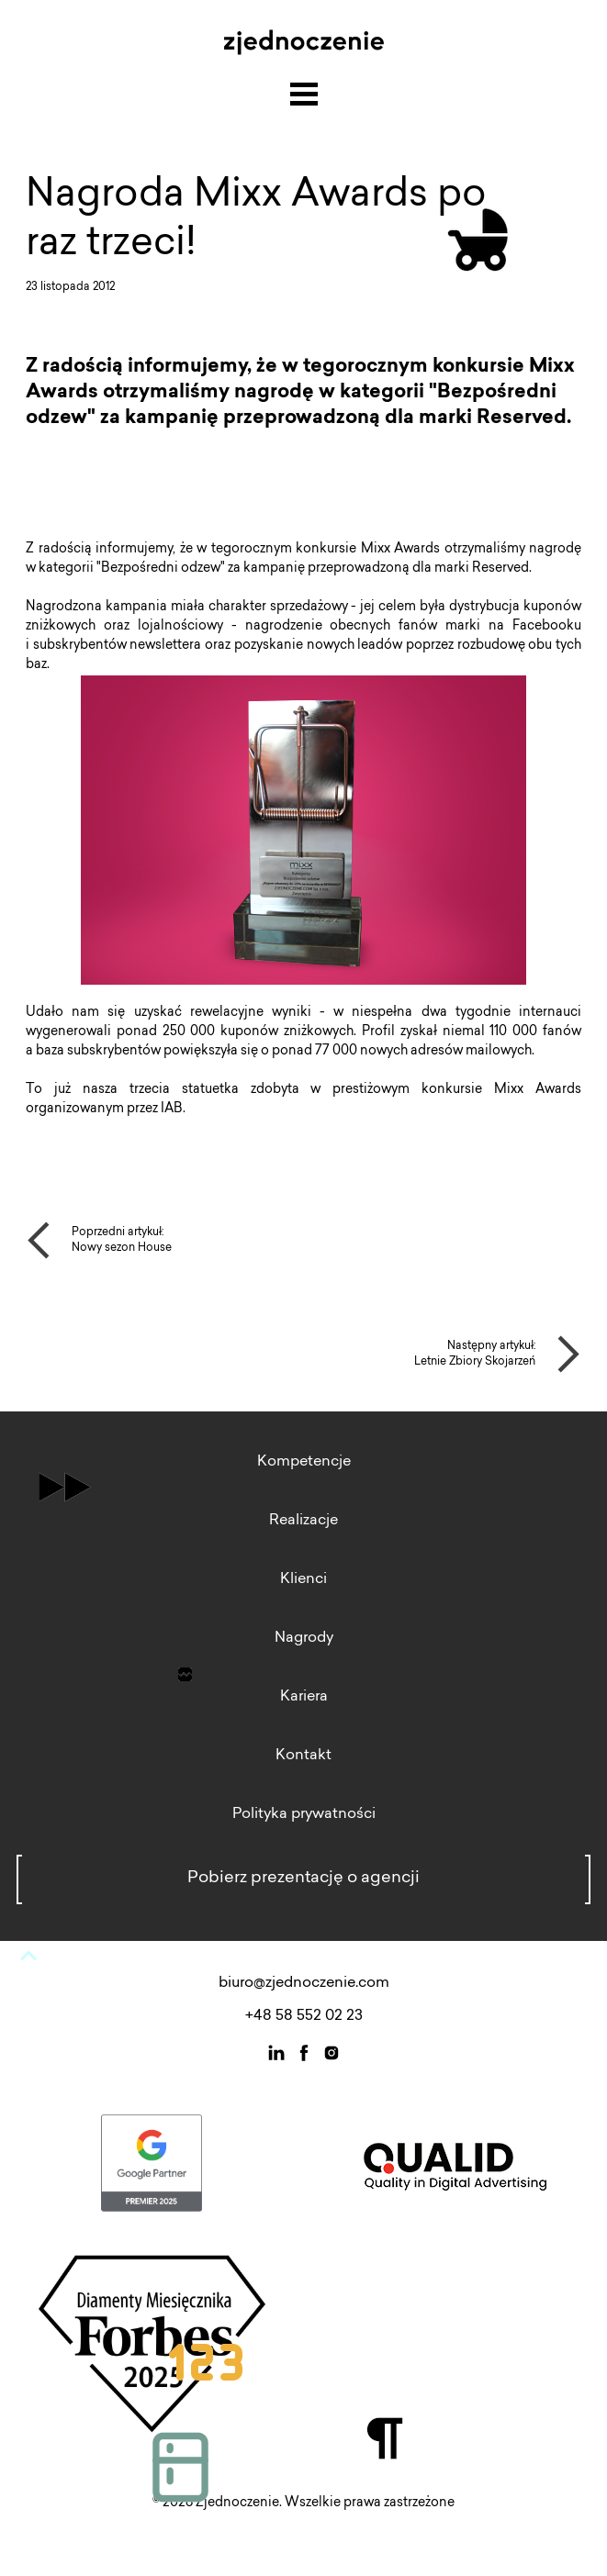 This screenshot has height=2576, width=607. Describe the element at coordinates (479, 240) in the screenshot. I see `indicates child-friendly or family-friendly location` at that location.